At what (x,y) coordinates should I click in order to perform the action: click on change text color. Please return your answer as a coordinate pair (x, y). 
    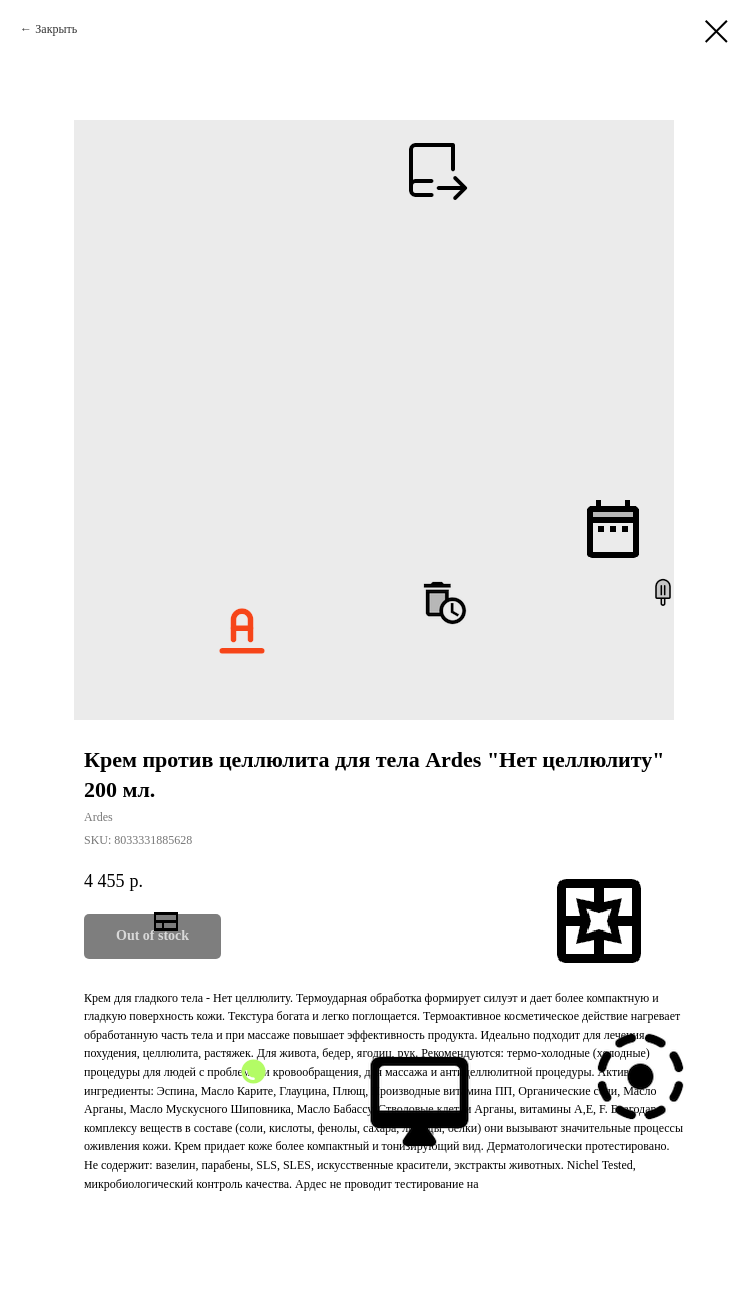
    Looking at the image, I should click on (242, 631).